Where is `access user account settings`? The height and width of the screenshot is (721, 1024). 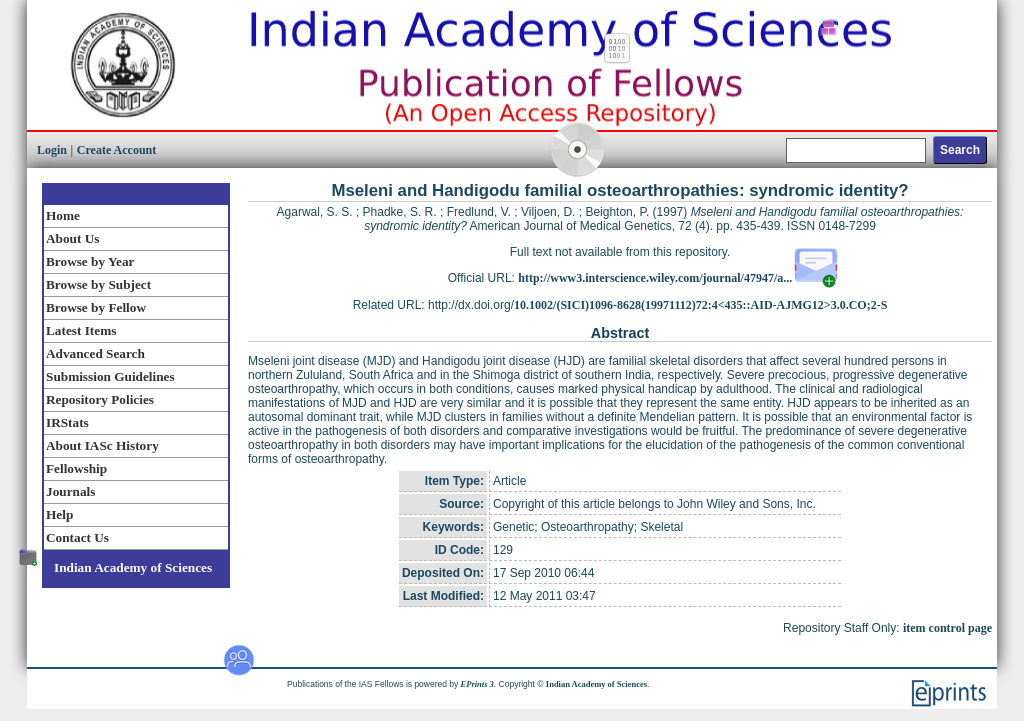
access user account settings is located at coordinates (239, 660).